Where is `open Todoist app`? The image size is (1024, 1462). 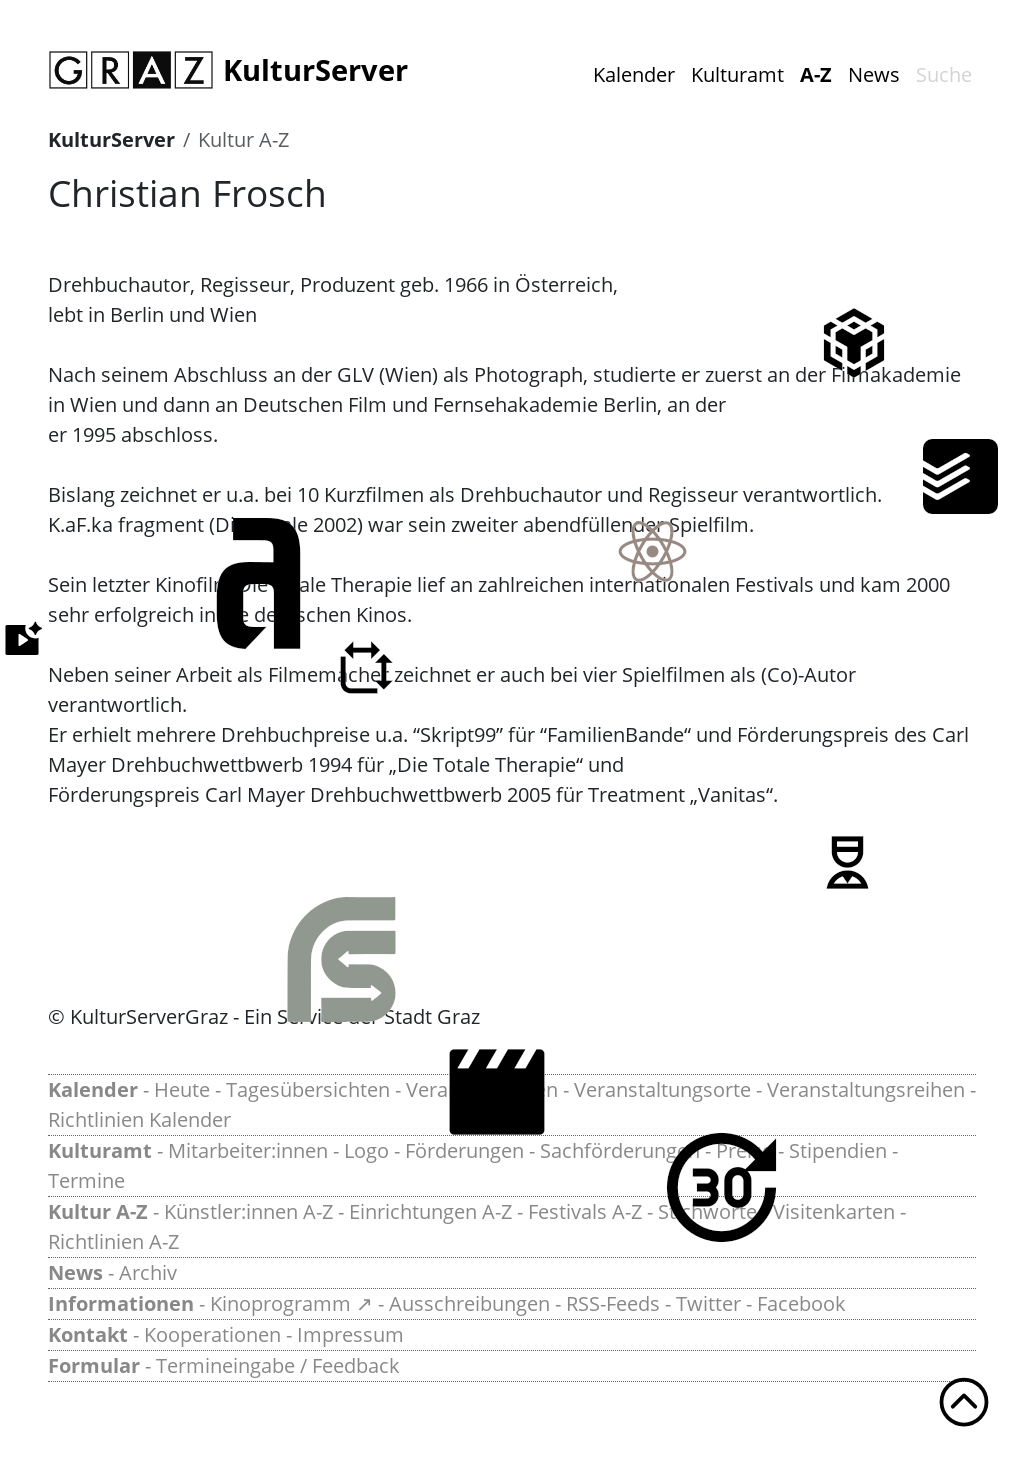
open Todoist app is located at coordinates (960, 476).